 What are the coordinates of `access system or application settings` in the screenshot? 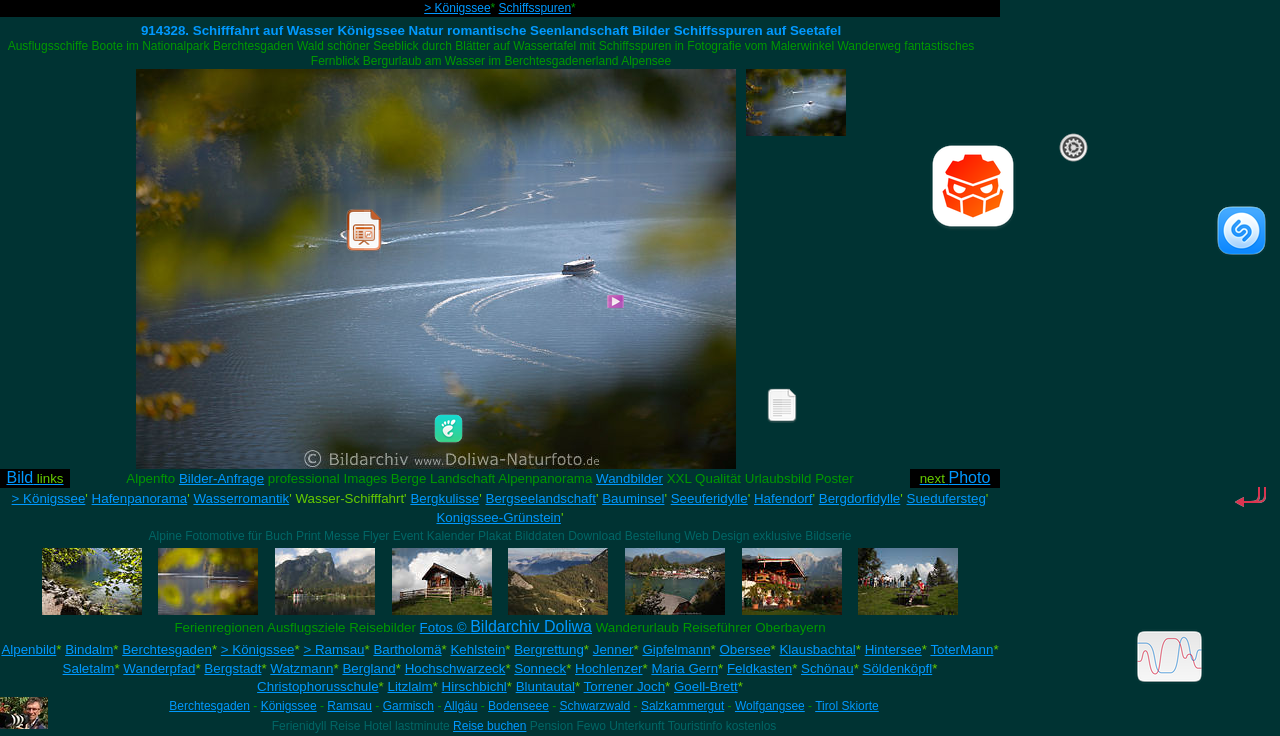 It's located at (1073, 147).